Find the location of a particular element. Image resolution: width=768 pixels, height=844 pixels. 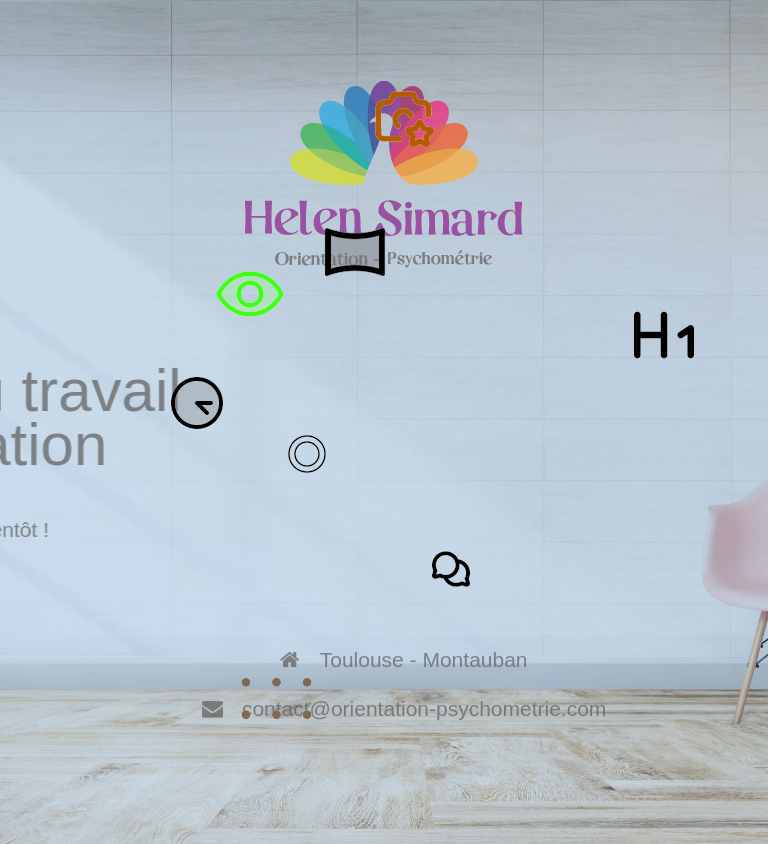

drag to reorder items is located at coordinates (276, 698).